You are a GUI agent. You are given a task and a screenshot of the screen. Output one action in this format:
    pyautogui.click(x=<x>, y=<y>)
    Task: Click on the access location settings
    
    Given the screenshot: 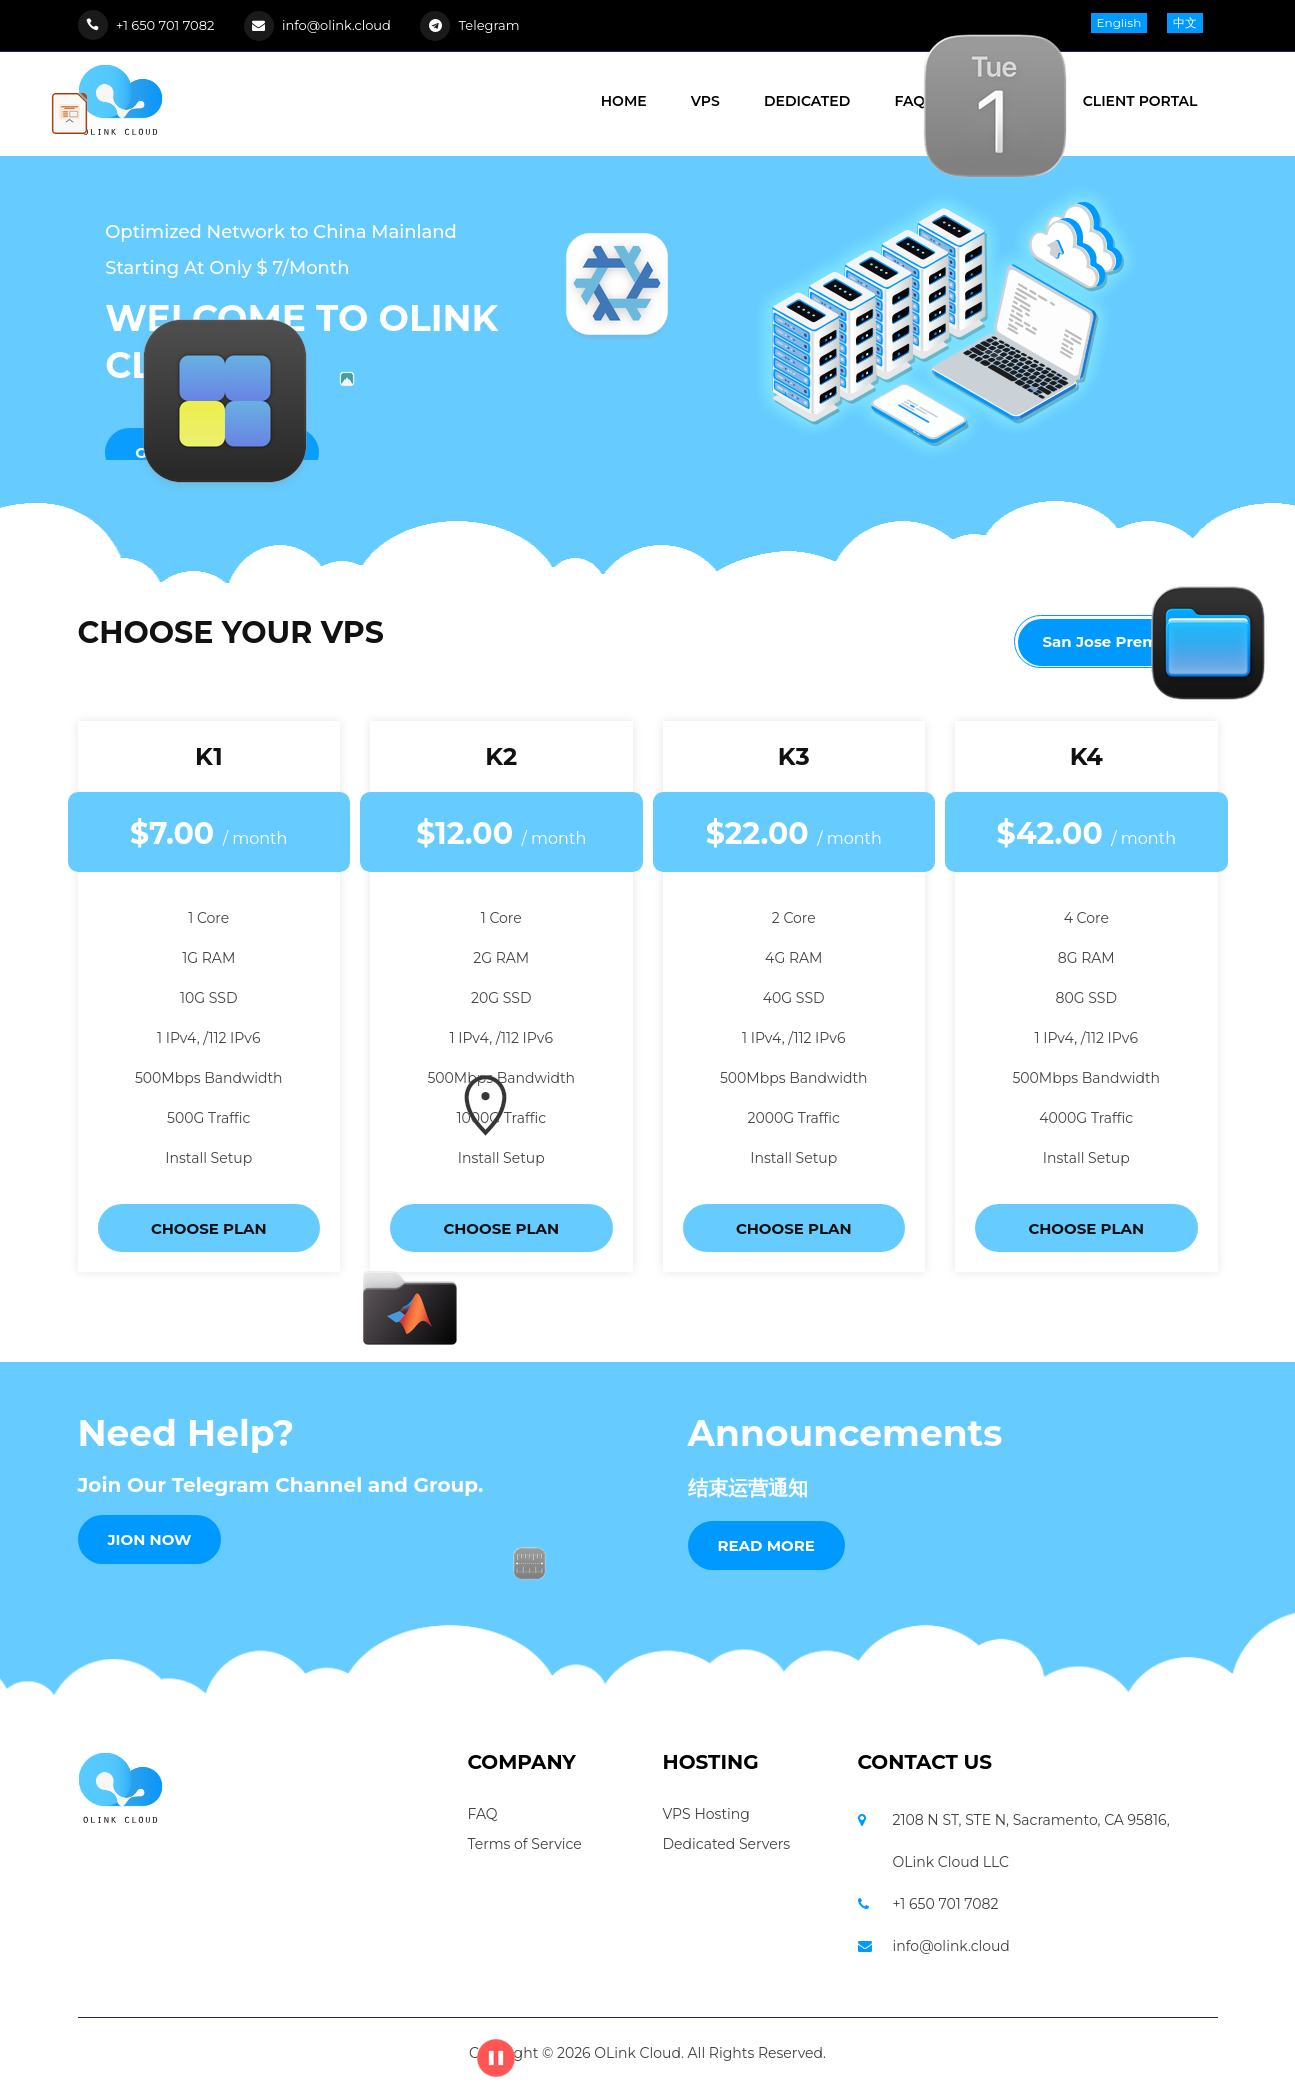 What is the action you would take?
    pyautogui.click(x=485, y=1104)
    